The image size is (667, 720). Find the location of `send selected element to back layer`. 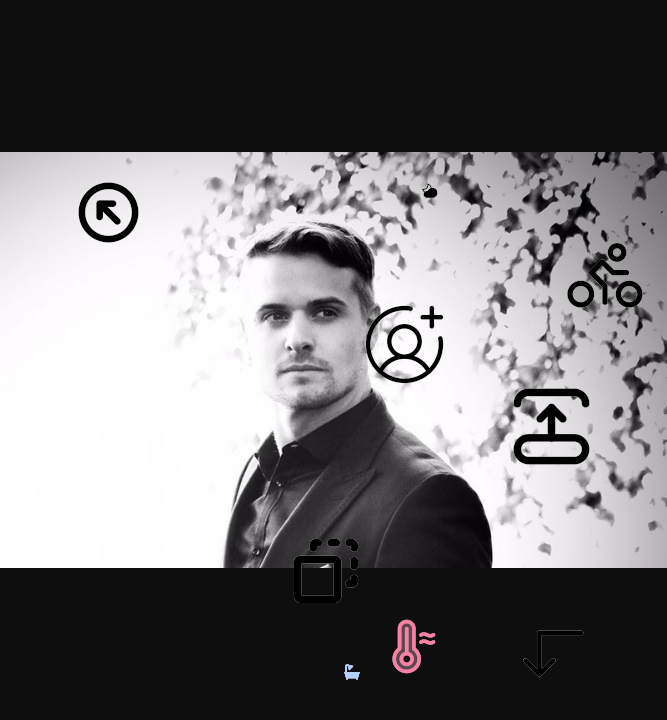

send selected element to back layer is located at coordinates (326, 571).